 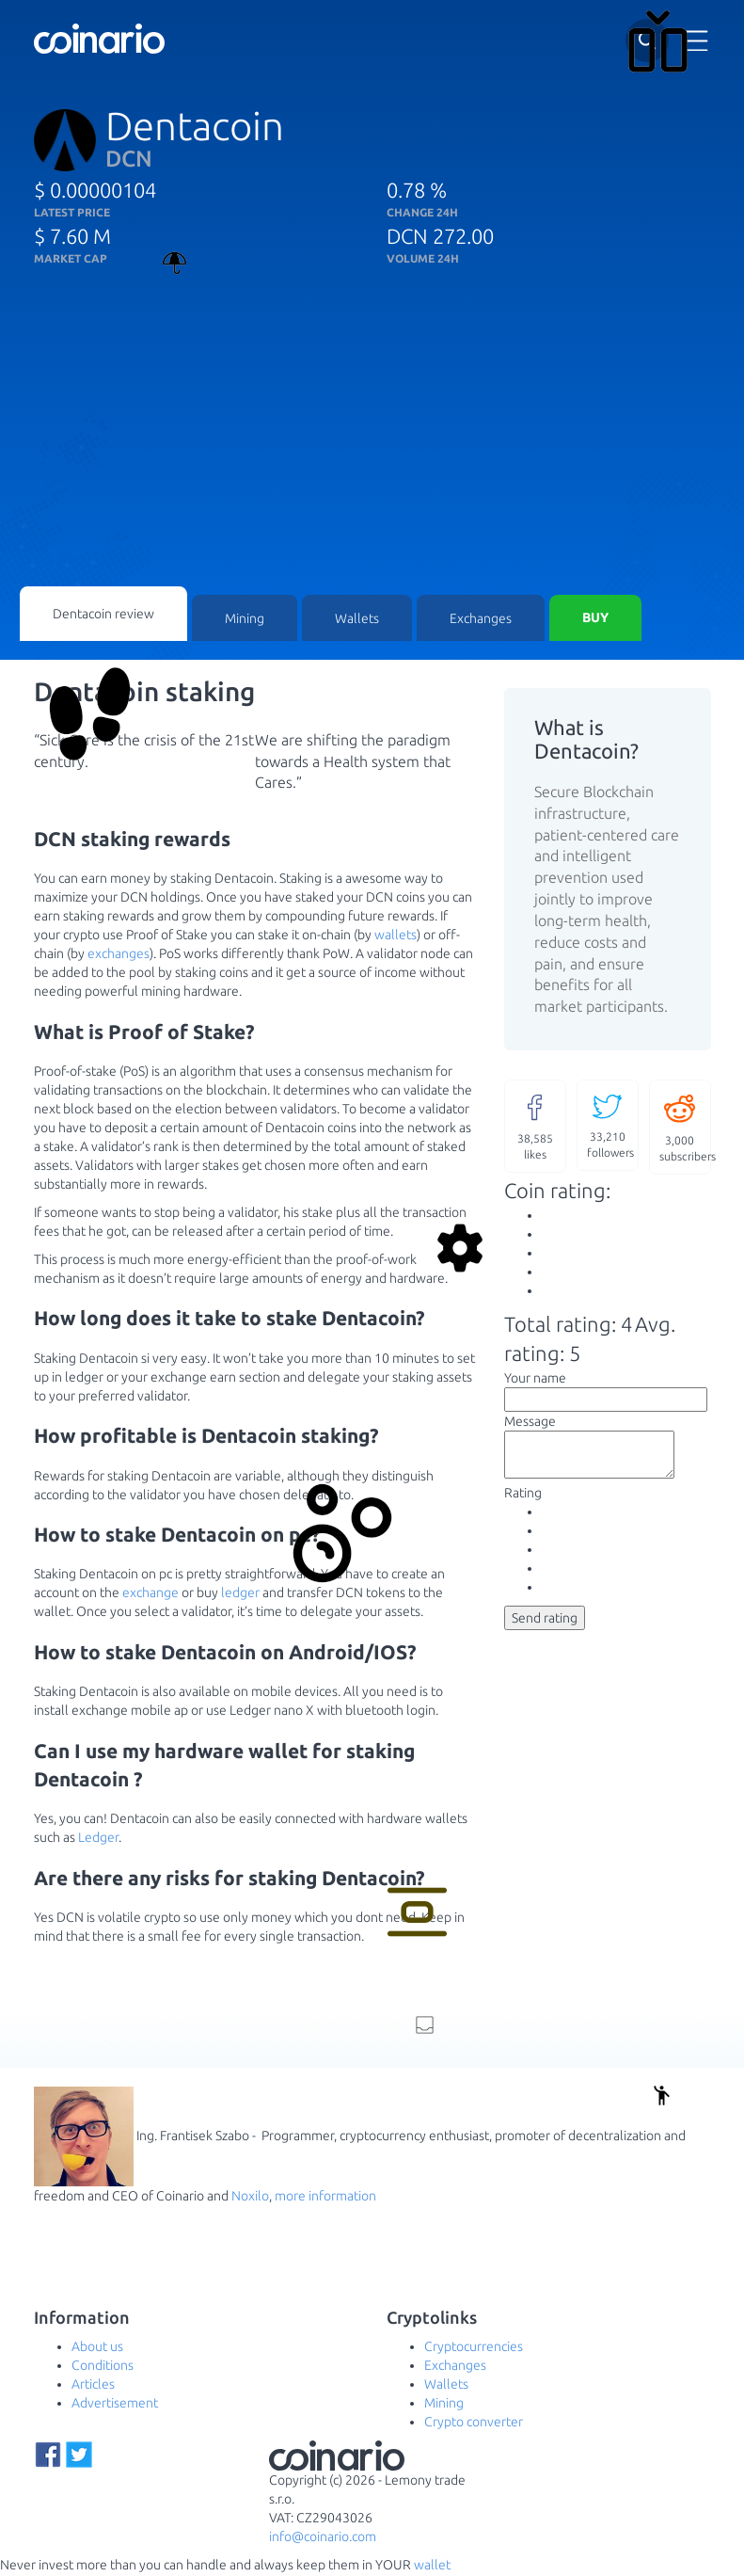 I want to click on distribute vertical space evenly around selected elements, so click(x=417, y=1912).